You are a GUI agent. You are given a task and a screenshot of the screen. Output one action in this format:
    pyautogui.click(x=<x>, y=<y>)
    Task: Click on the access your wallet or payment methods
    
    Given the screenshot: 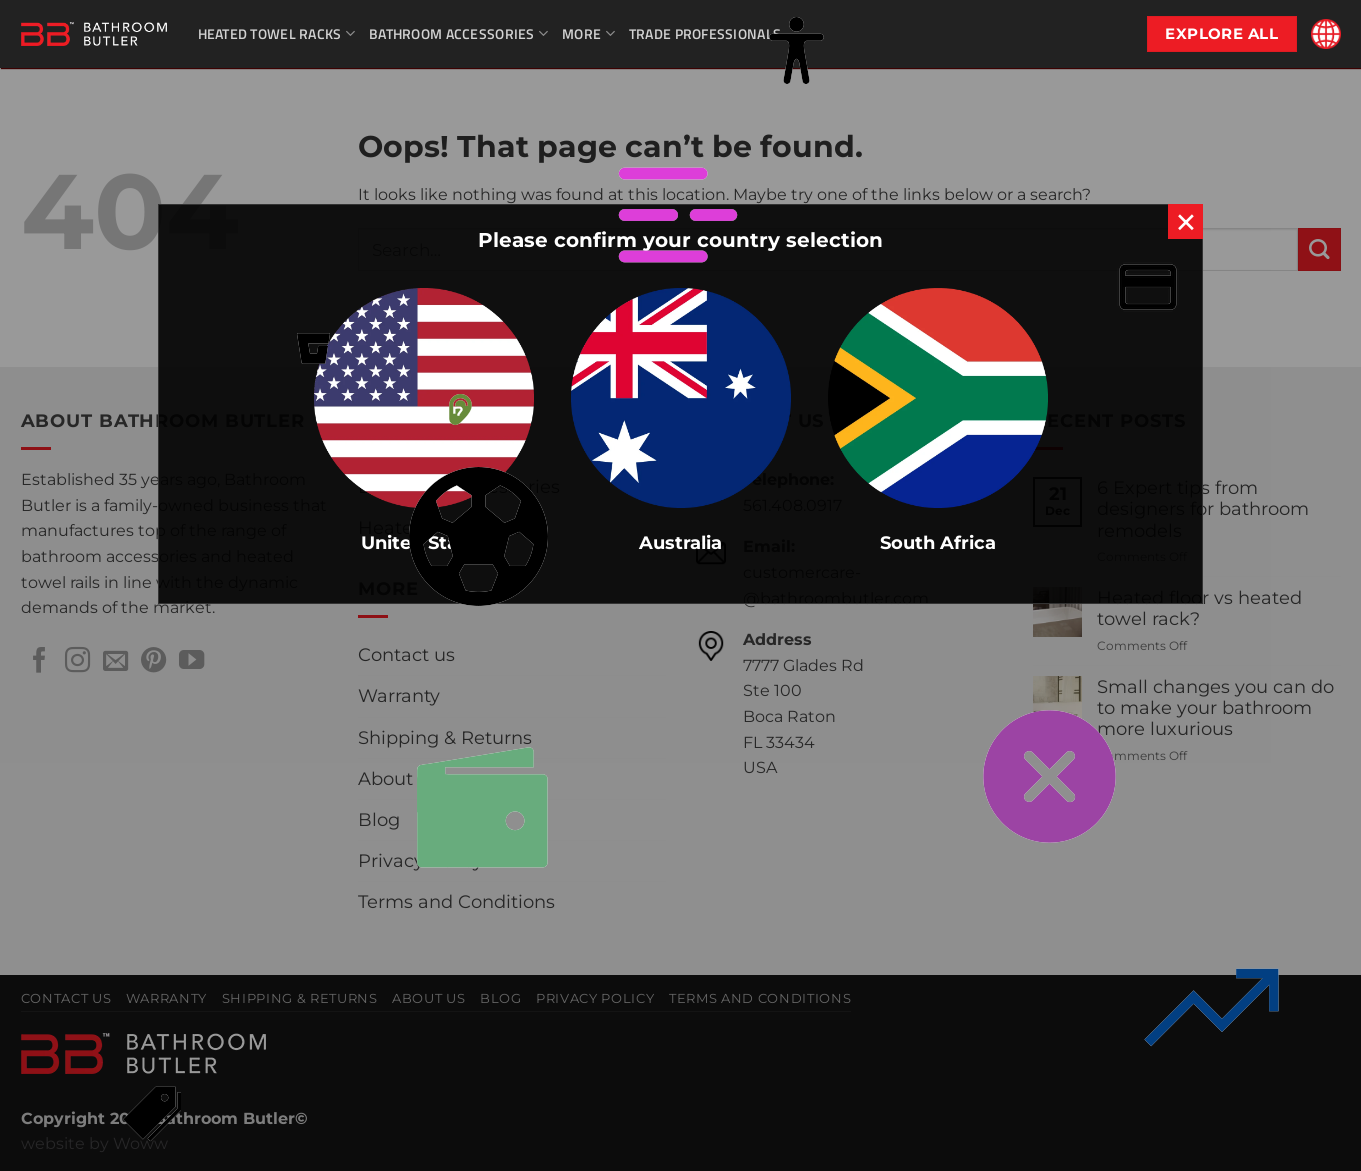 What is the action you would take?
    pyautogui.click(x=482, y=811)
    